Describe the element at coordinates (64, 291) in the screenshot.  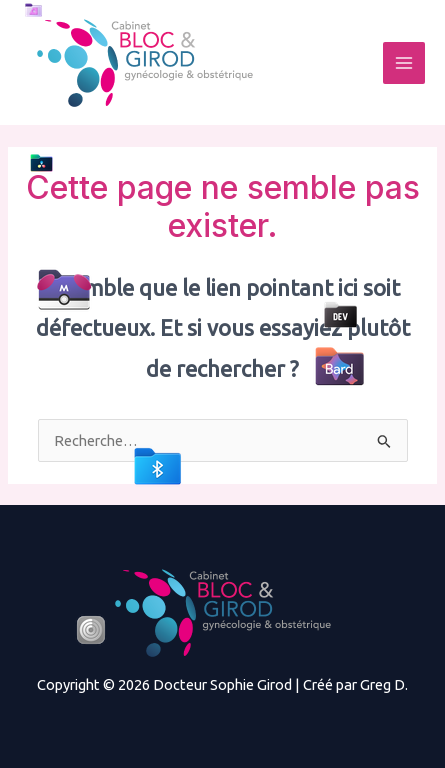
I see `folder containing pokémon master ball images or assets` at that location.